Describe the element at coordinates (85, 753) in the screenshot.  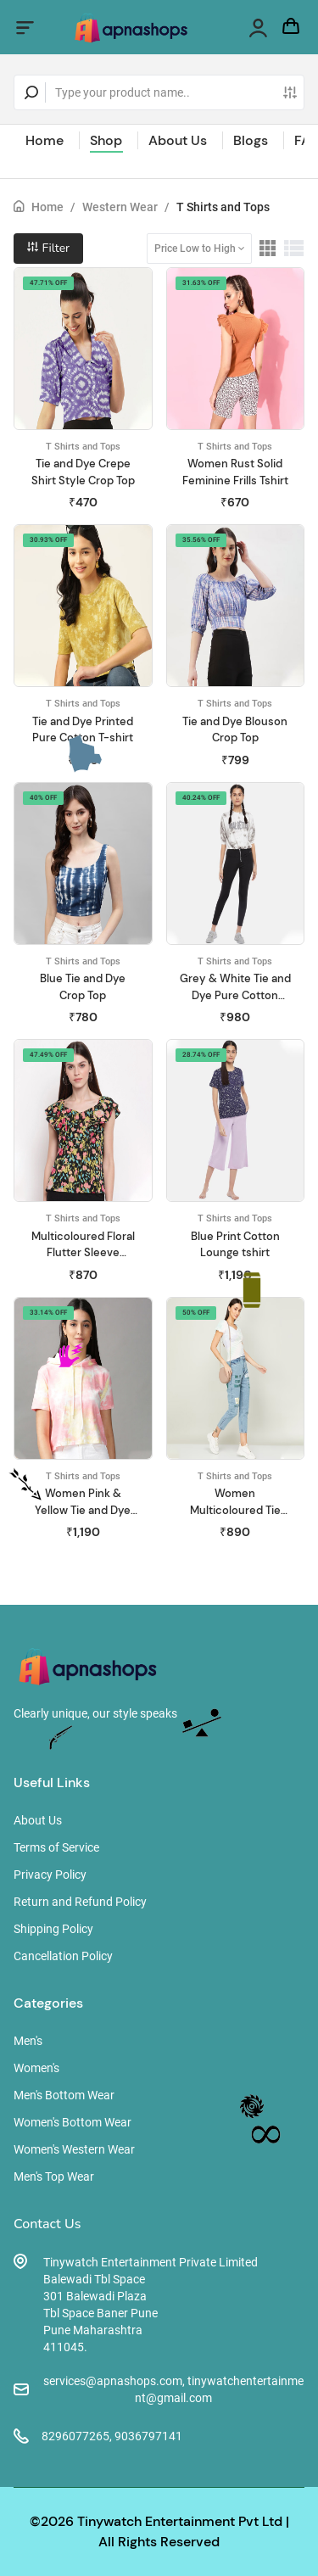
I see `select Bolivia as your country or region` at that location.